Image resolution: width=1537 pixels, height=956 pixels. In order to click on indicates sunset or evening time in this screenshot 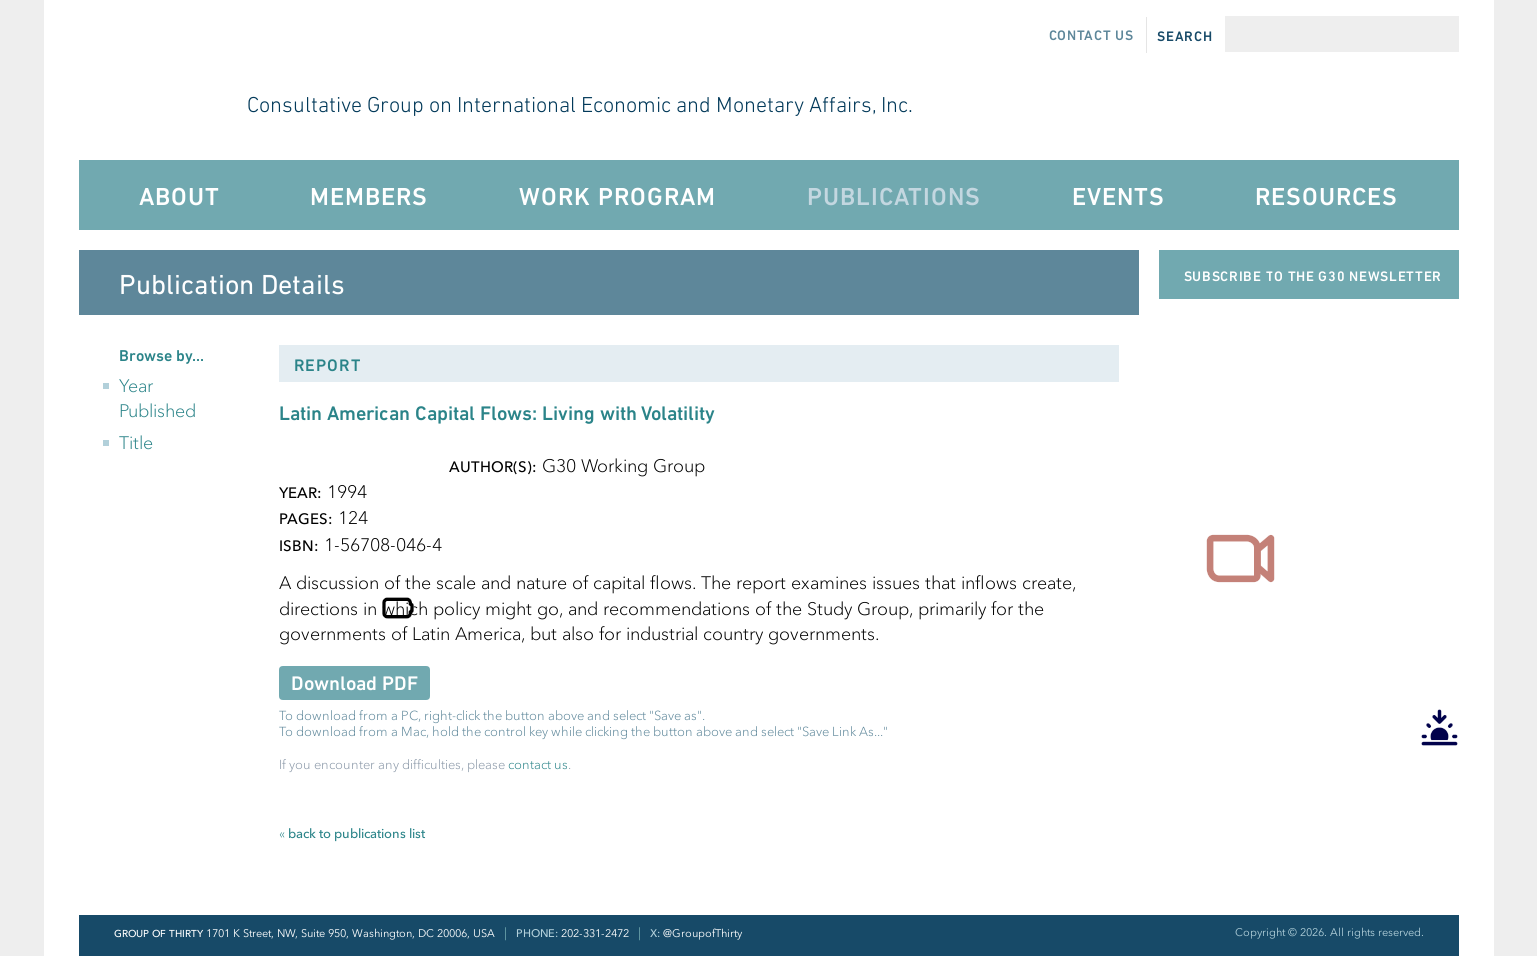, I will do `click(1439, 727)`.